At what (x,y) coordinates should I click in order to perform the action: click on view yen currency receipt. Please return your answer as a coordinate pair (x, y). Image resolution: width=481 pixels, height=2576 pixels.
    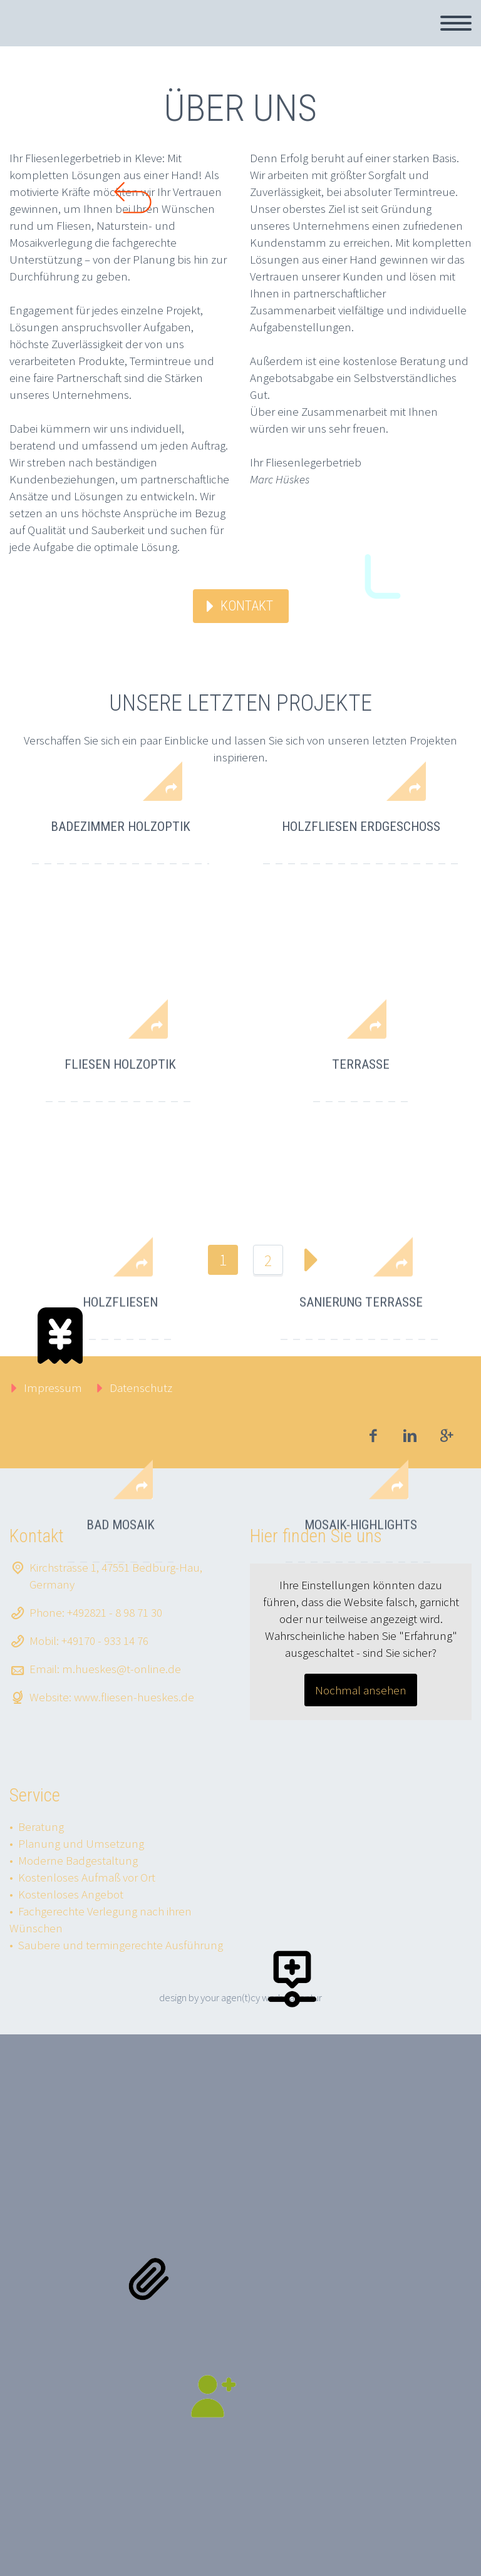
    Looking at the image, I should click on (60, 1336).